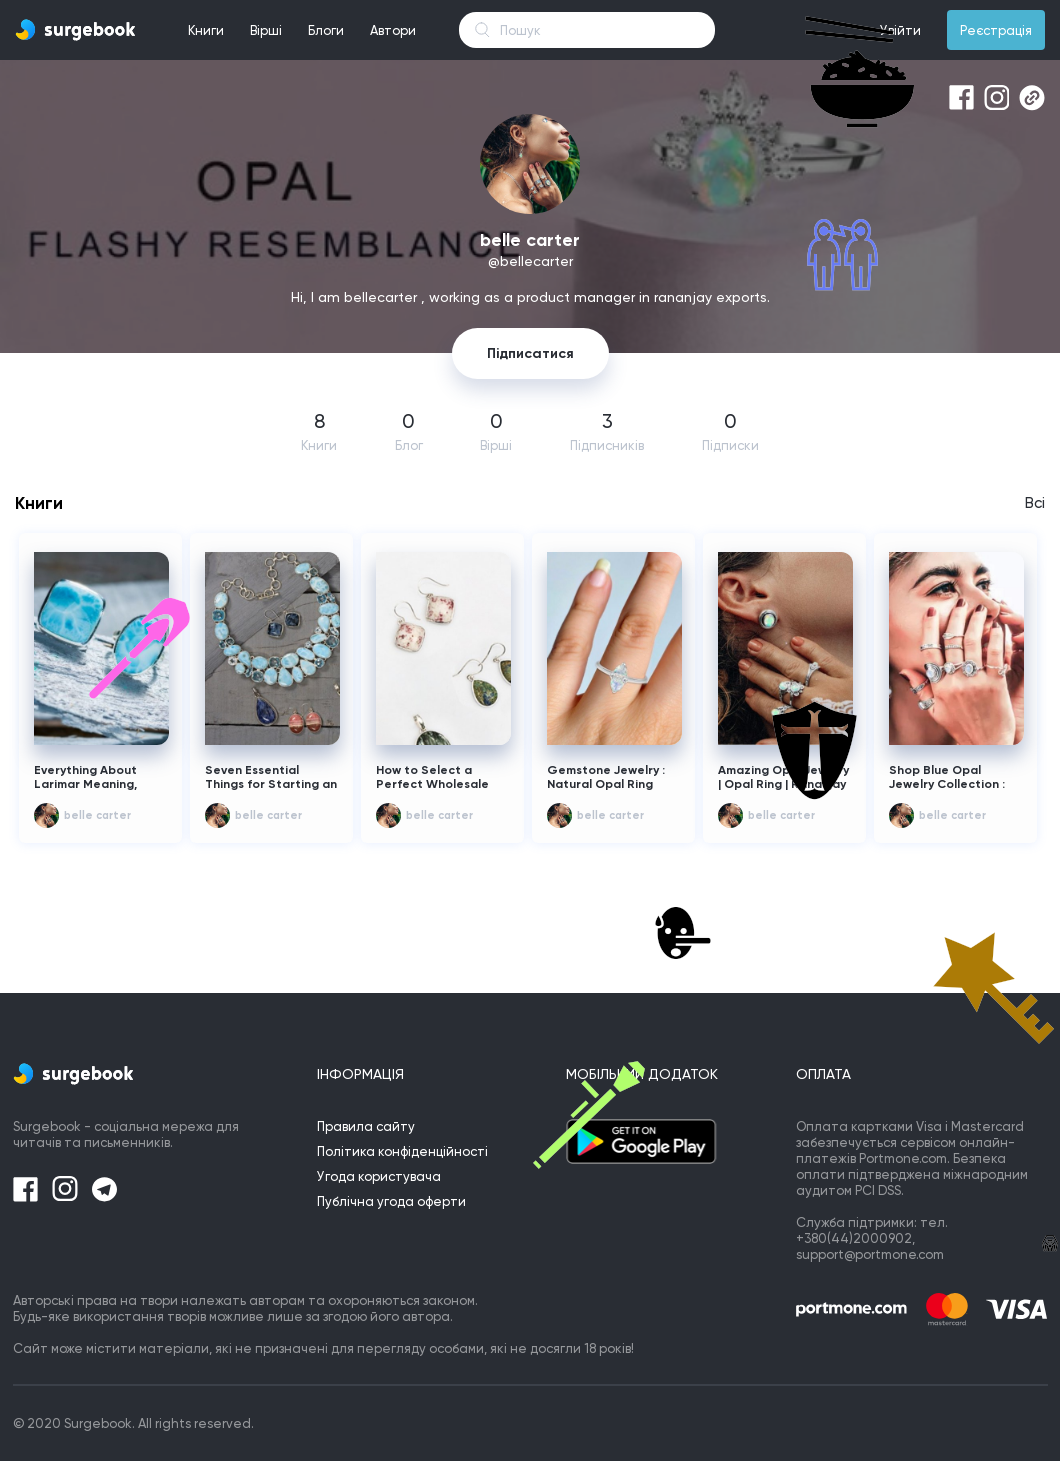 This screenshot has width=1060, height=1461. I want to click on browse asian cuisine or rice dishes, so click(862, 71).